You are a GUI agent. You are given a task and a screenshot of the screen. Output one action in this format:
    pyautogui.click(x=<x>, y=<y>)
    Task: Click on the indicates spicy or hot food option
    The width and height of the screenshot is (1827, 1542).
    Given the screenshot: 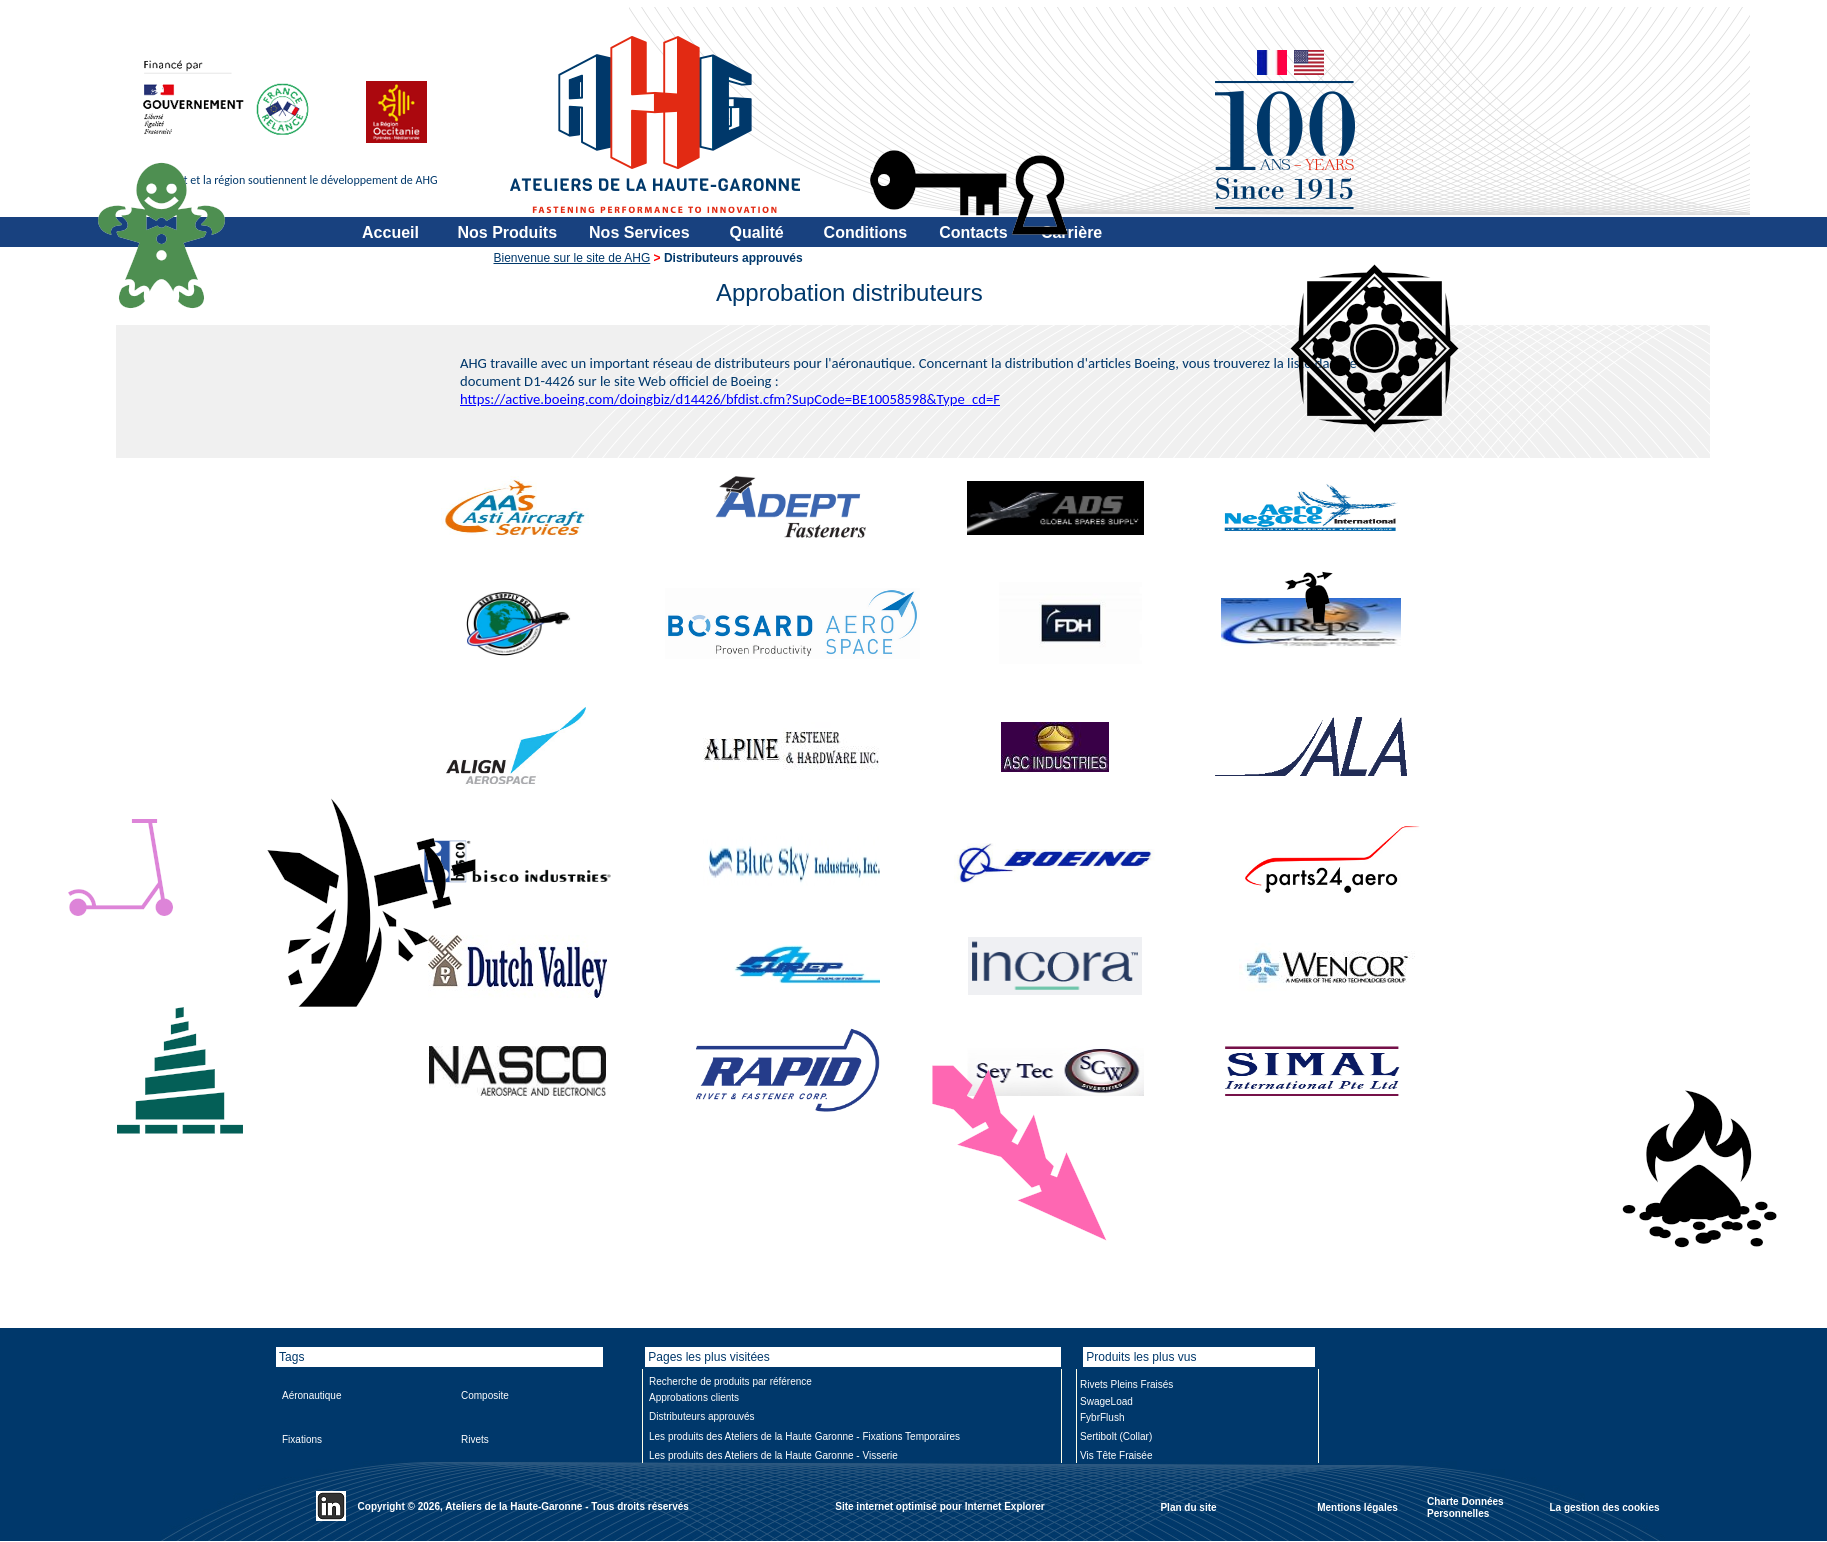 What is the action you would take?
    pyautogui.click(x=1701, y=1170)
    